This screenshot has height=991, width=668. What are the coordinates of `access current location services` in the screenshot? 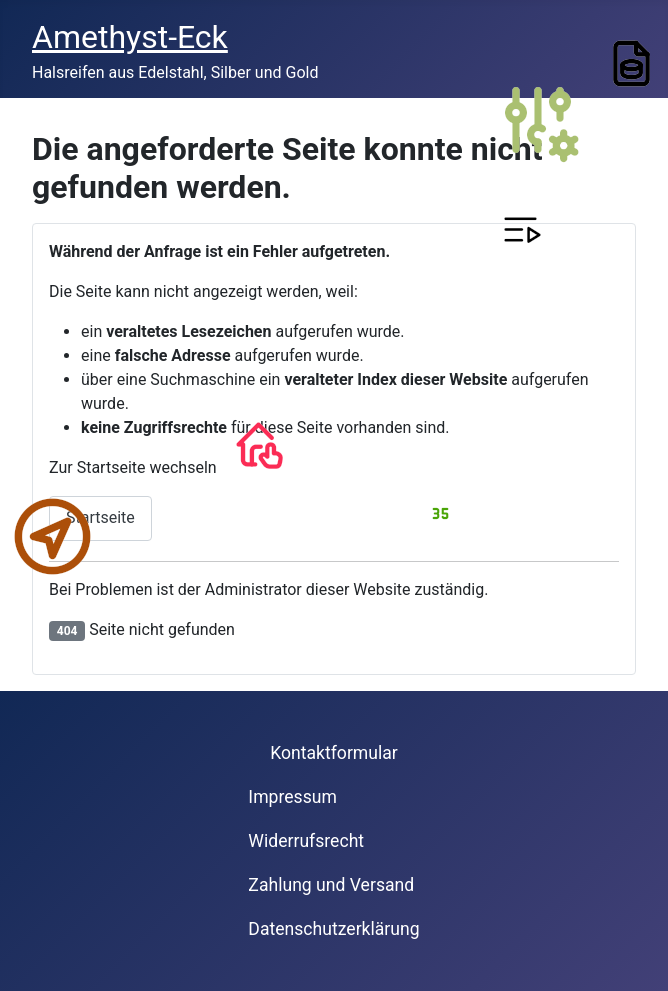 It's located at (52, 536).